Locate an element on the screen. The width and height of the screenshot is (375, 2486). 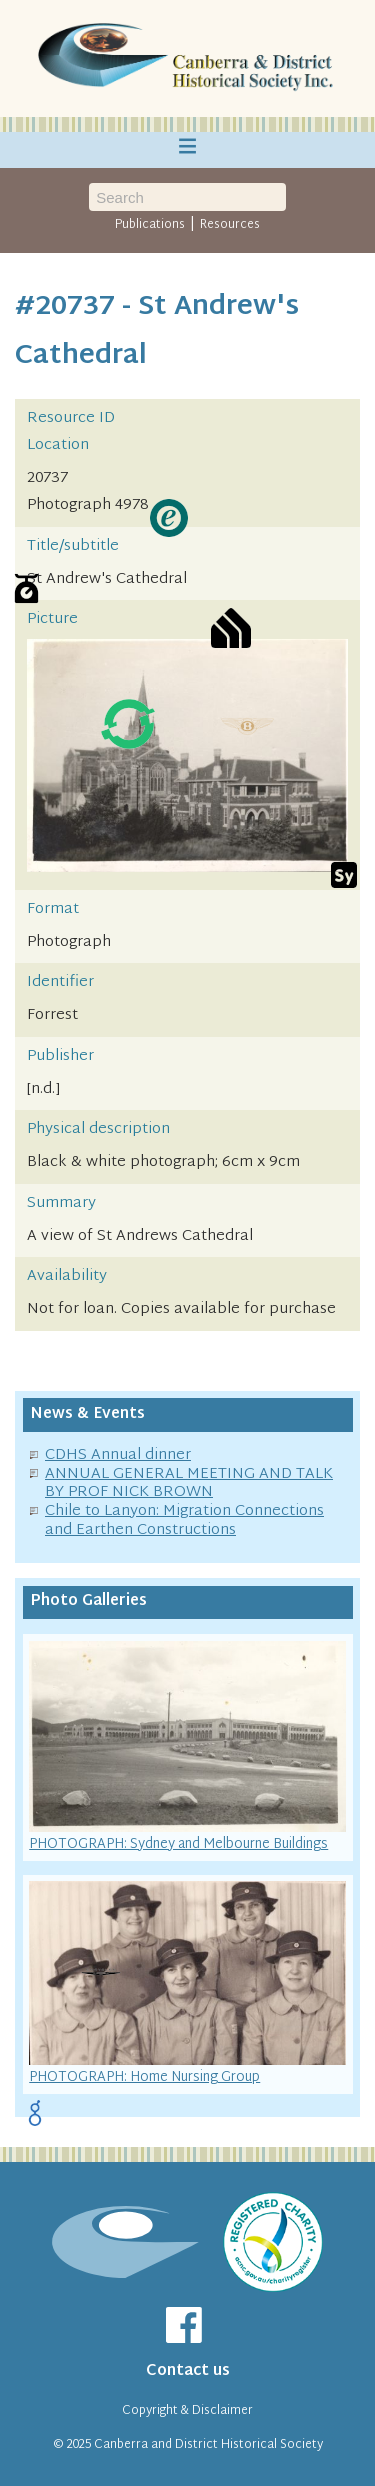
greenhouse recruiting software logo is located at coordinates (35, 2113).